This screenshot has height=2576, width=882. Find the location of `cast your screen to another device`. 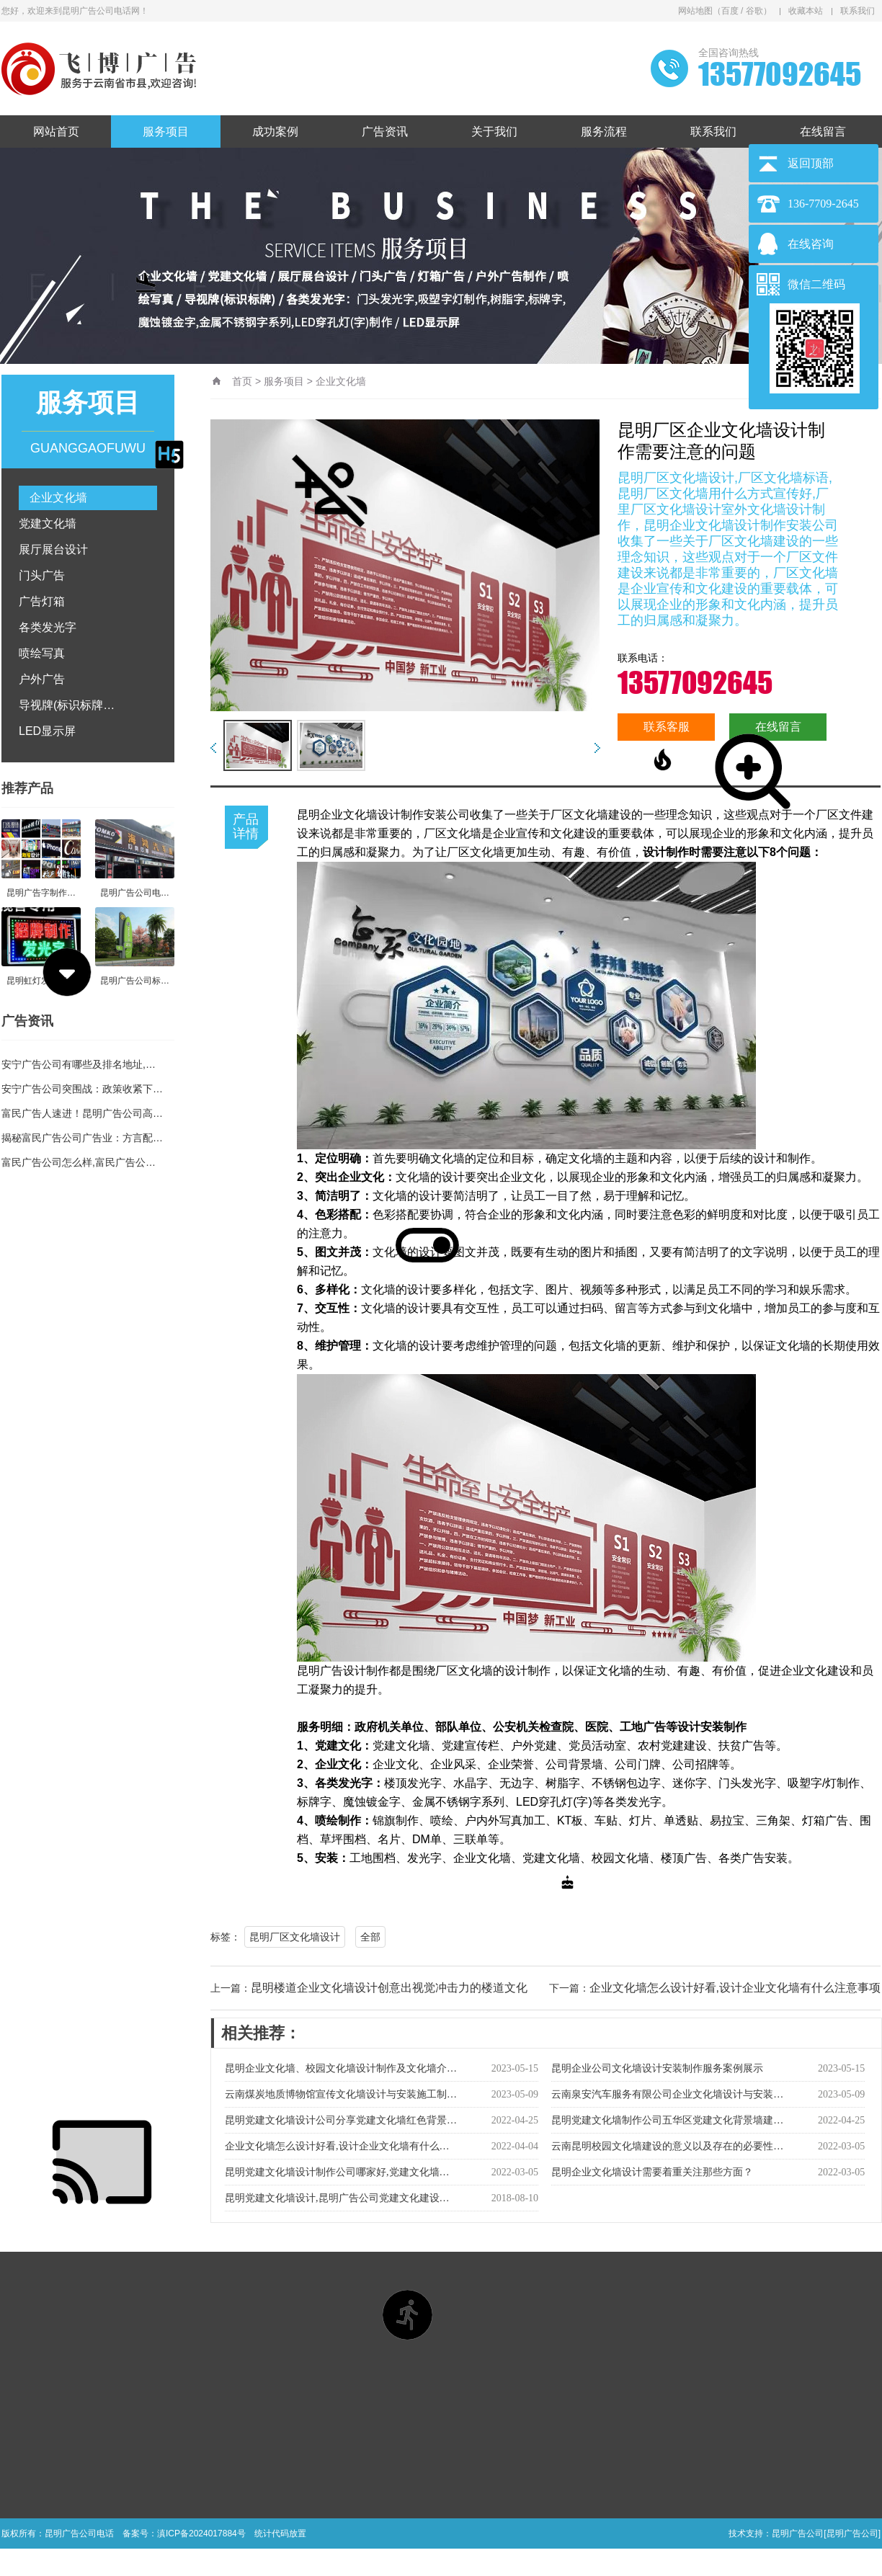

cast your screen to another device is located at coordinates (102, 2162).